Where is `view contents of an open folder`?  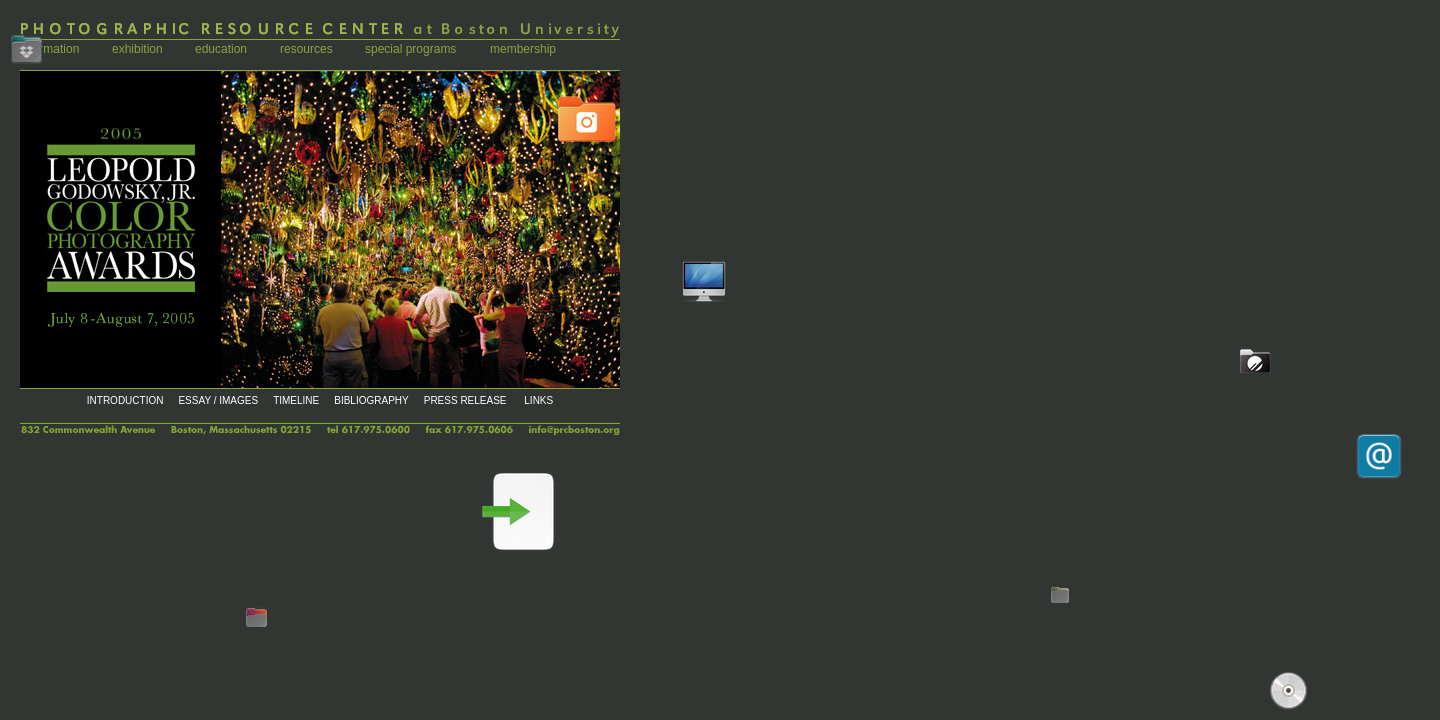
view contents of an open folder is located at coordinates (256, 617).